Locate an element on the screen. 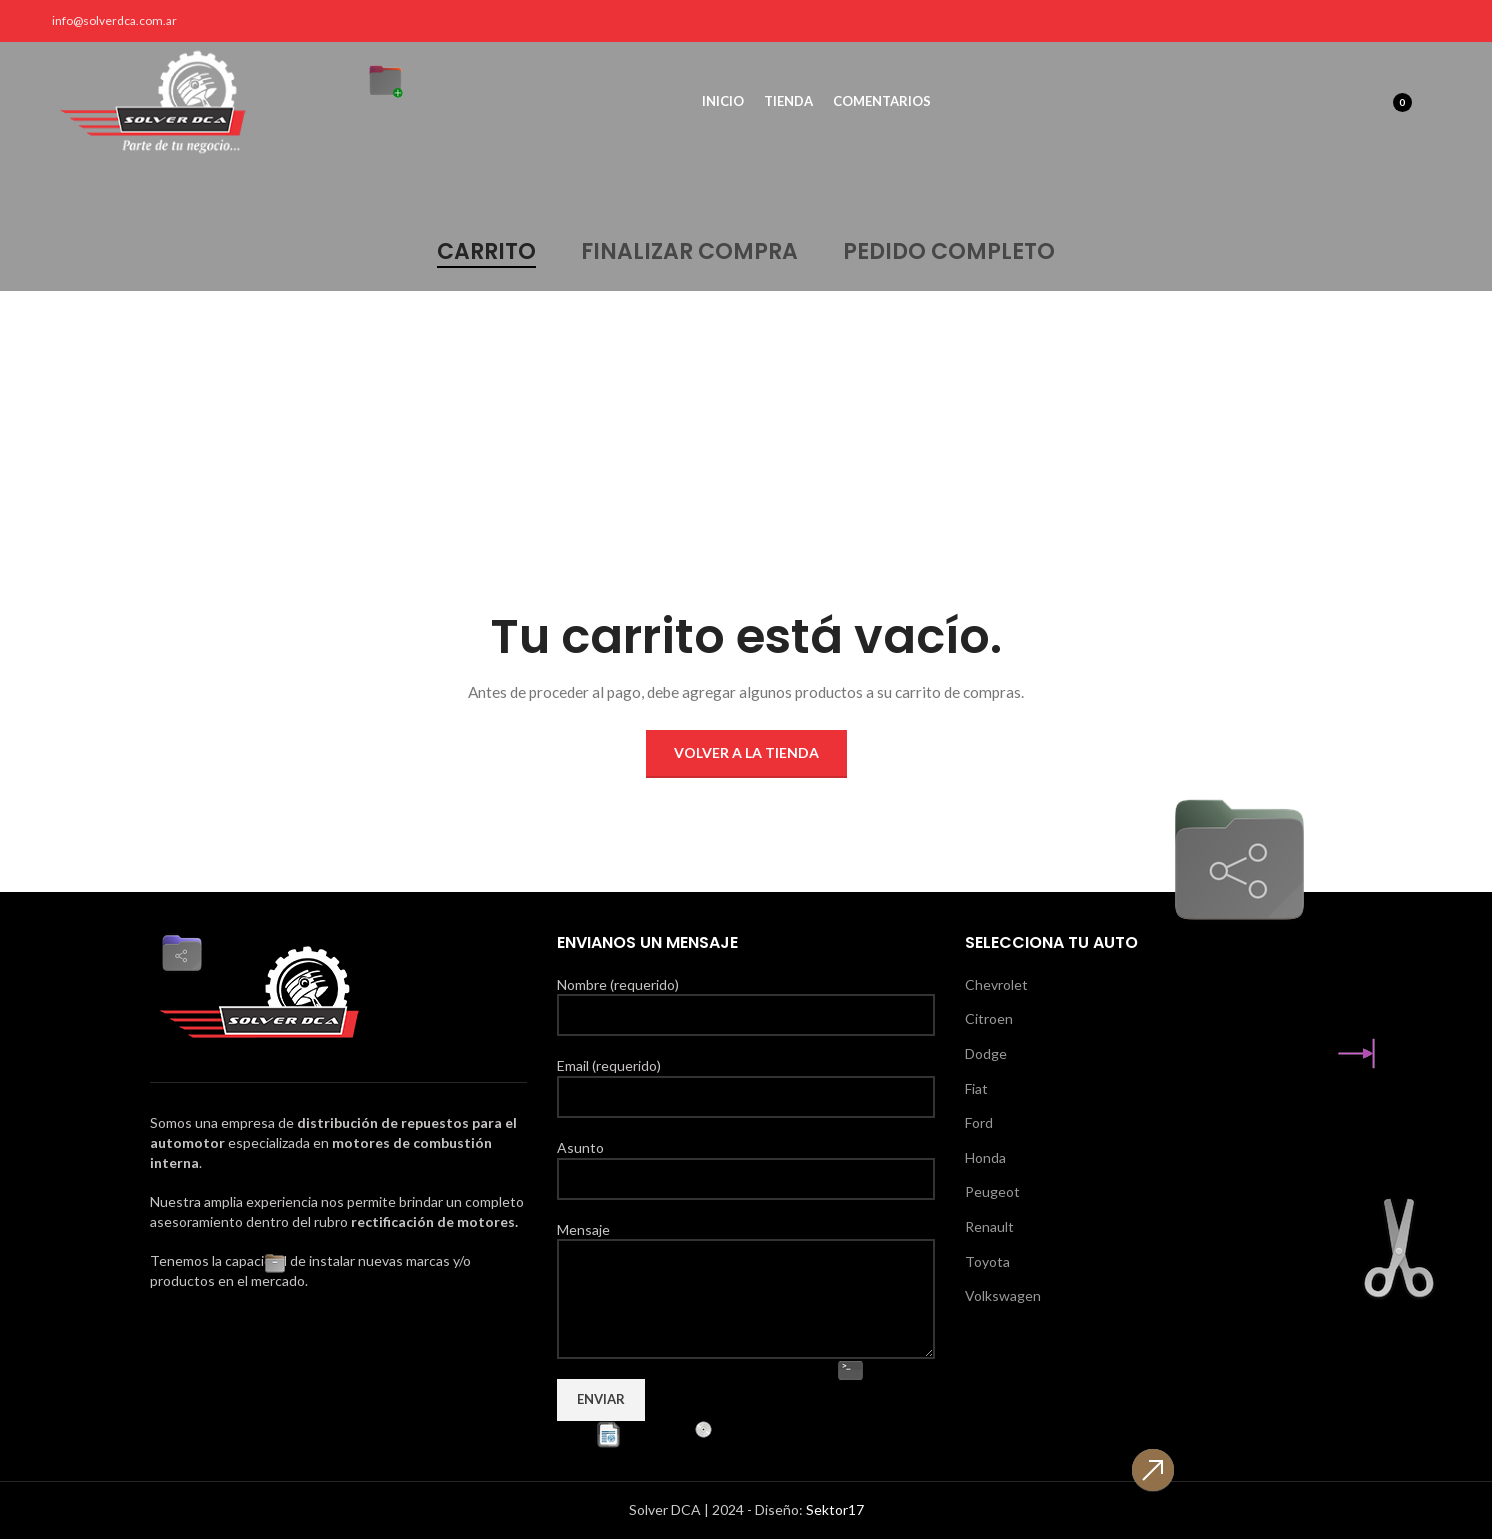 The width and height of the screenshot is (1492, 1539). open your public shared folder is located at coordinates (1239, 859).